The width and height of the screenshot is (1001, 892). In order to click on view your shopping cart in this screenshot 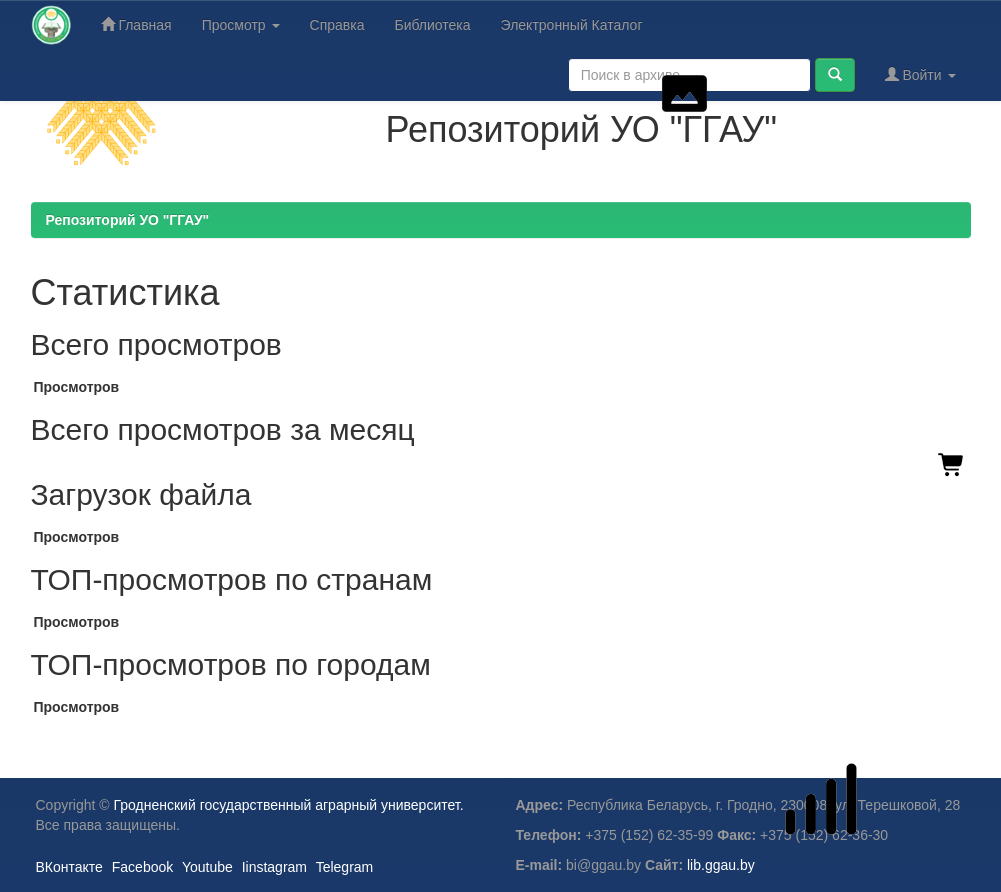, I will do `click(952, 465)`.